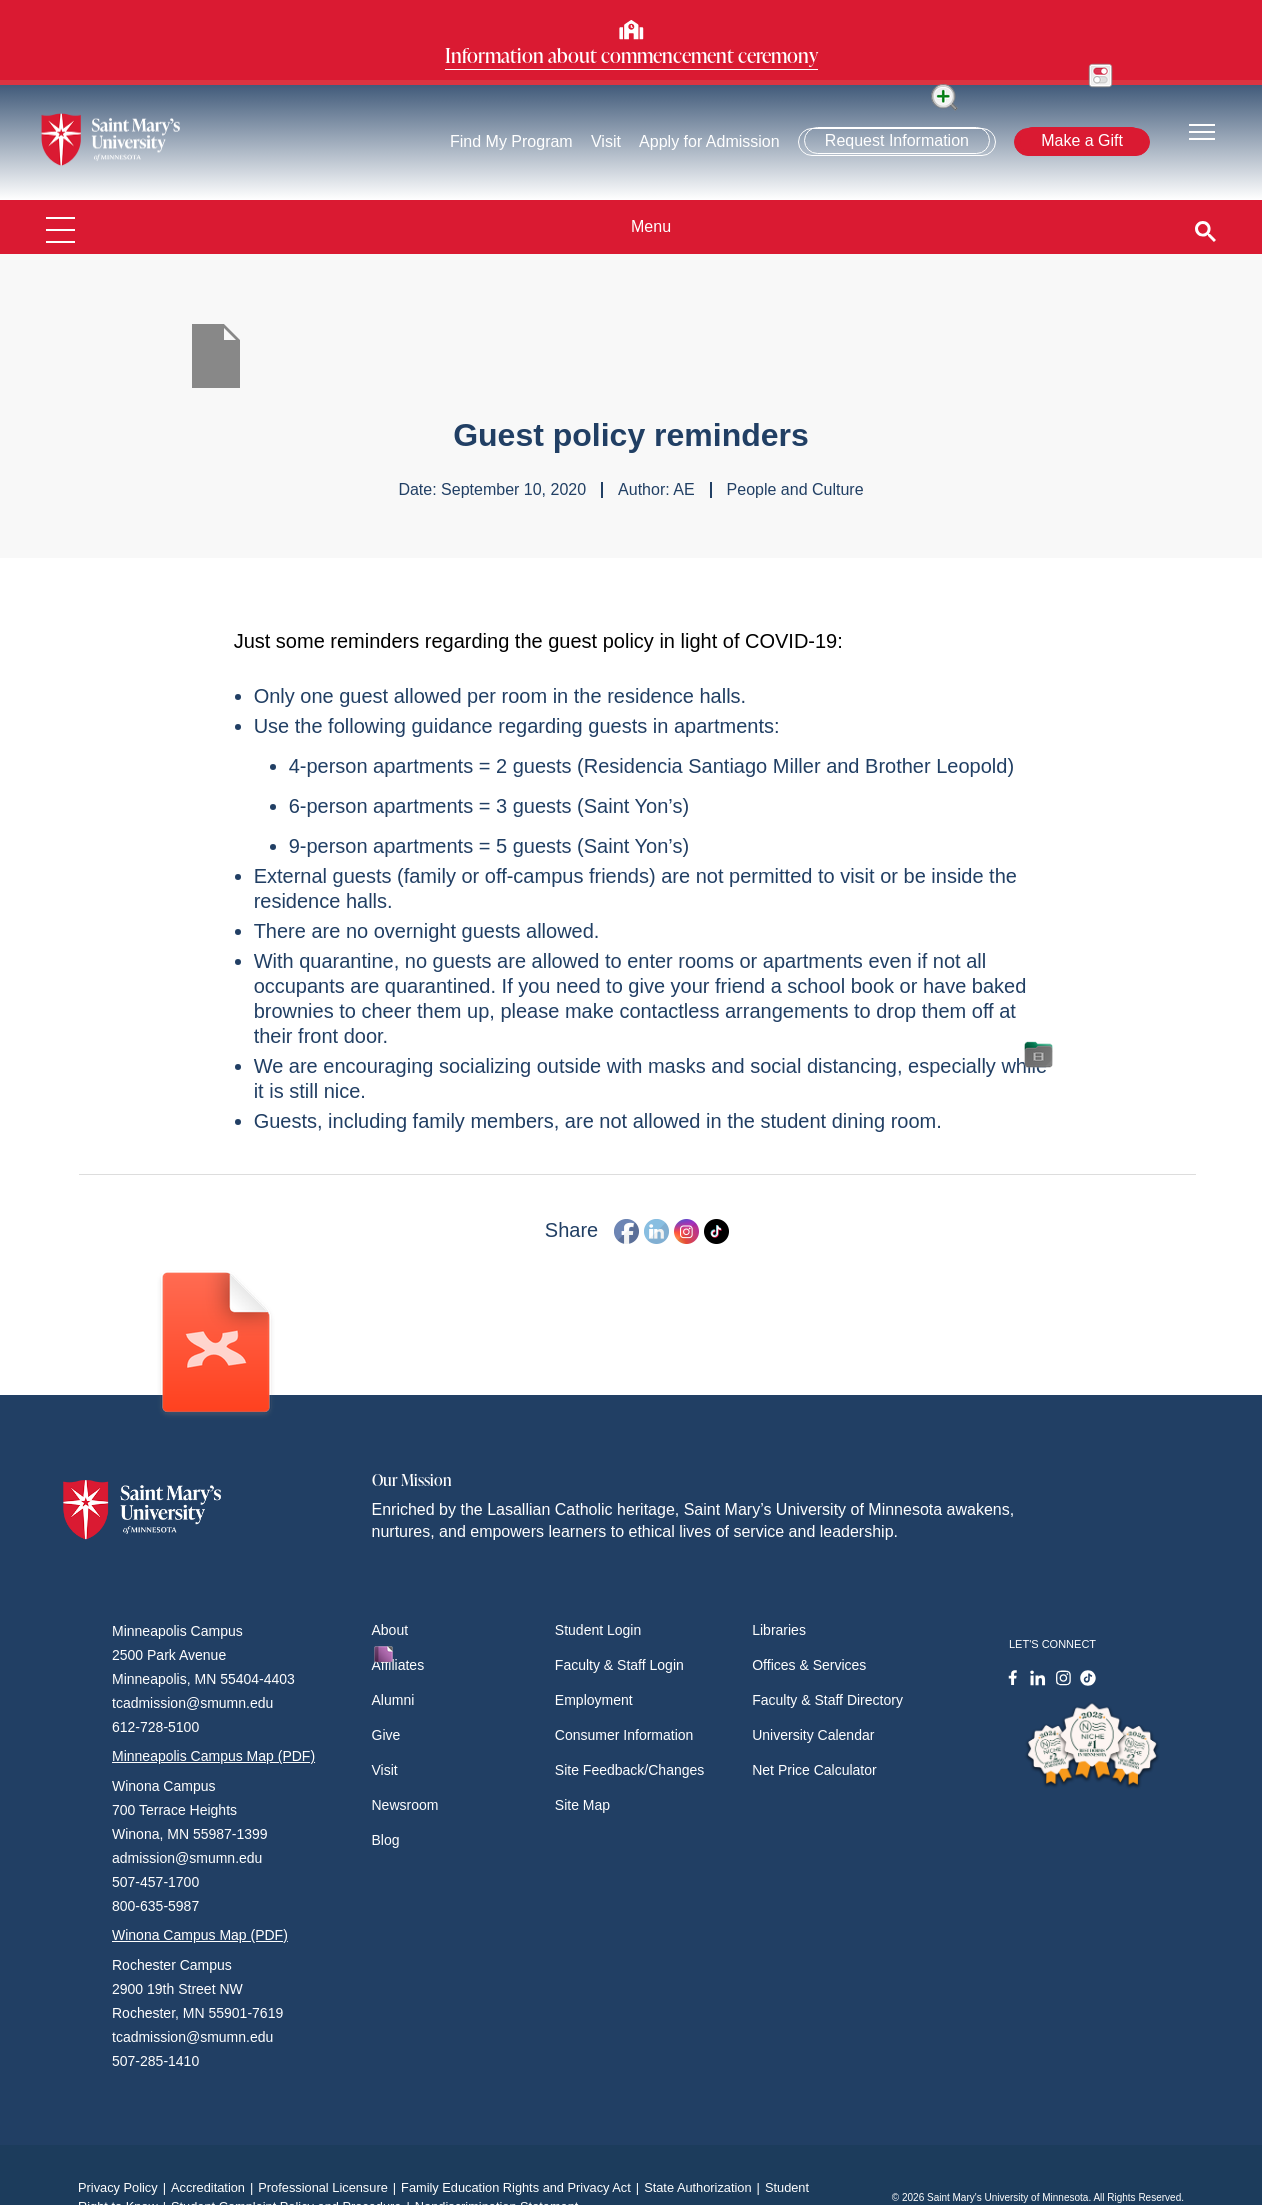 The width and height of the screenshot is (1262, 2205). I want to click on open desktop preferences or settings, so click(1100, 75).